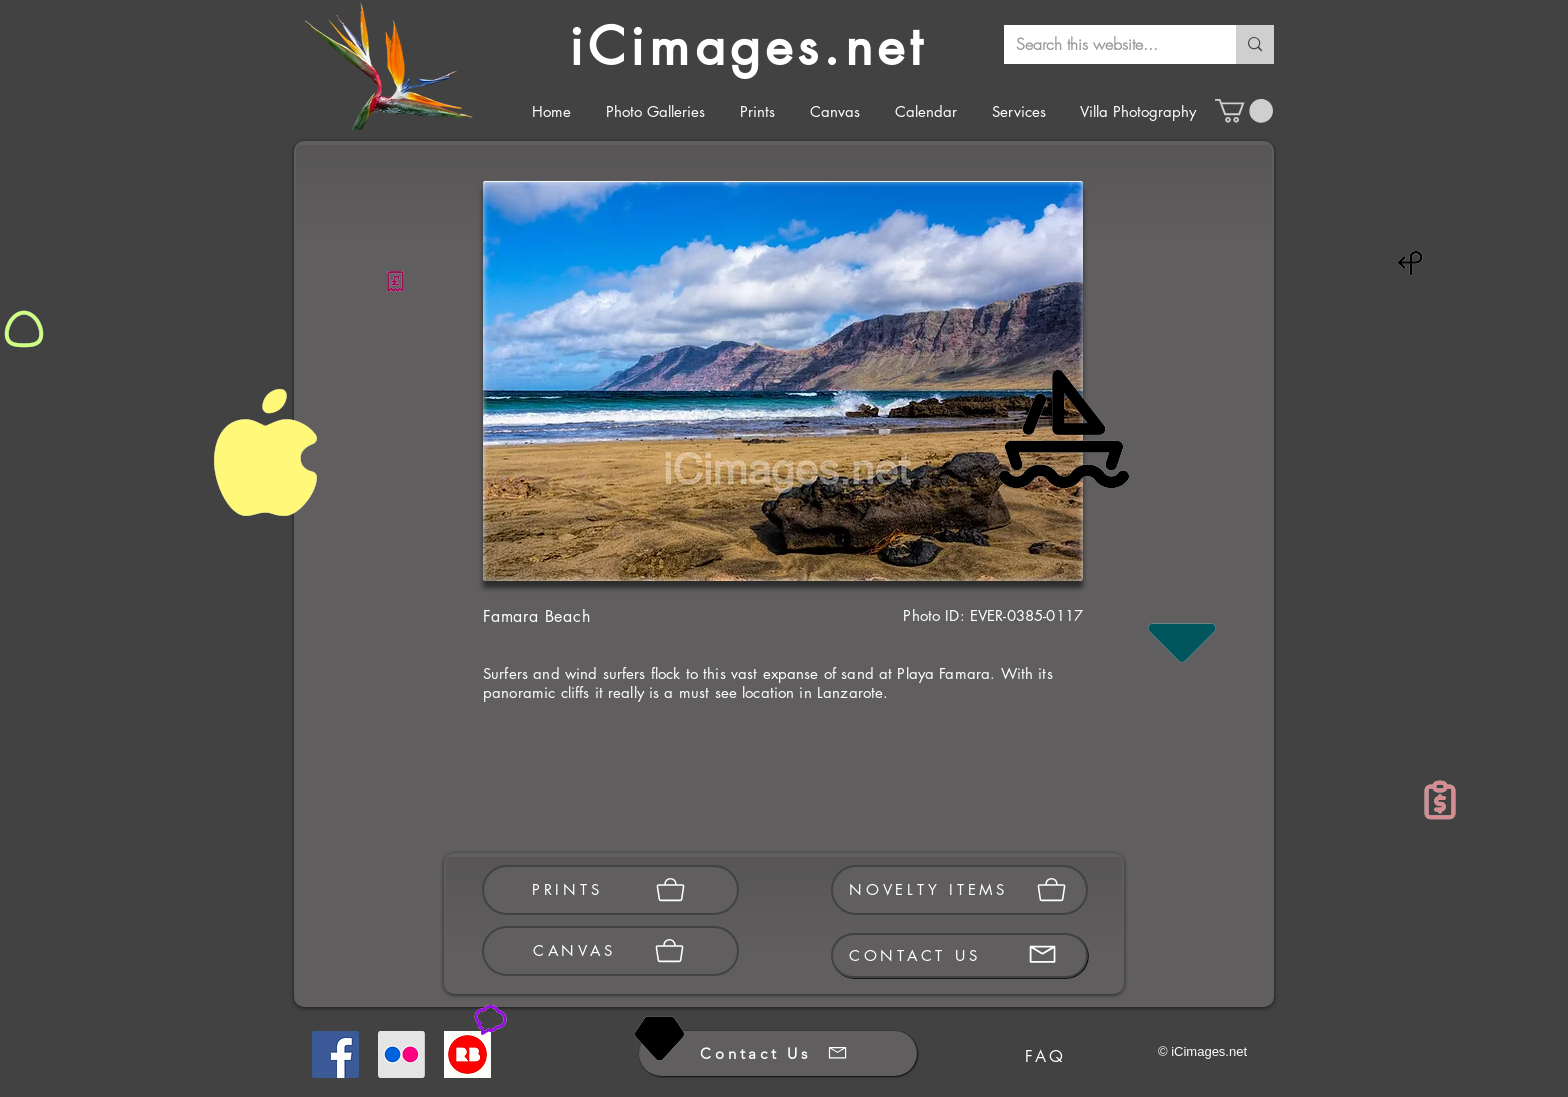 The height and width of the screenshot is (1097, 1568). What do you see at coordinates (659, 1038) in the screenshot?
I see `open sketch app` at bounding box center [659, 1038].